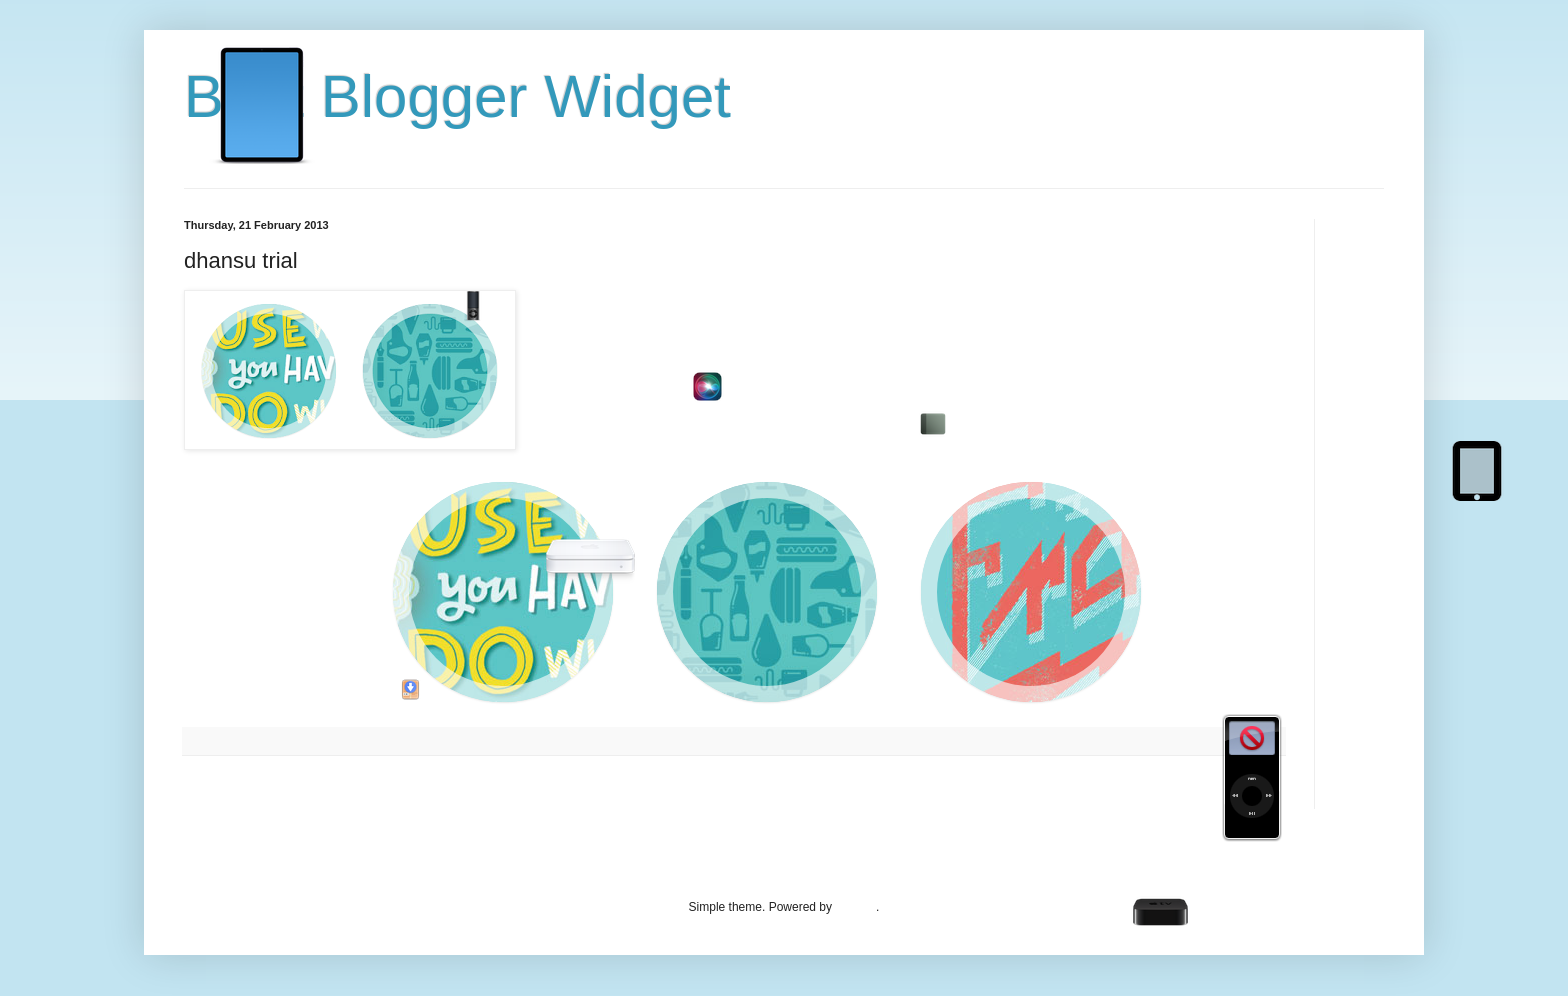  What do you see at coordinates (707, 386) in the screenshot?
I see `activate siri voice assistant` at bounding box center [707, 386].